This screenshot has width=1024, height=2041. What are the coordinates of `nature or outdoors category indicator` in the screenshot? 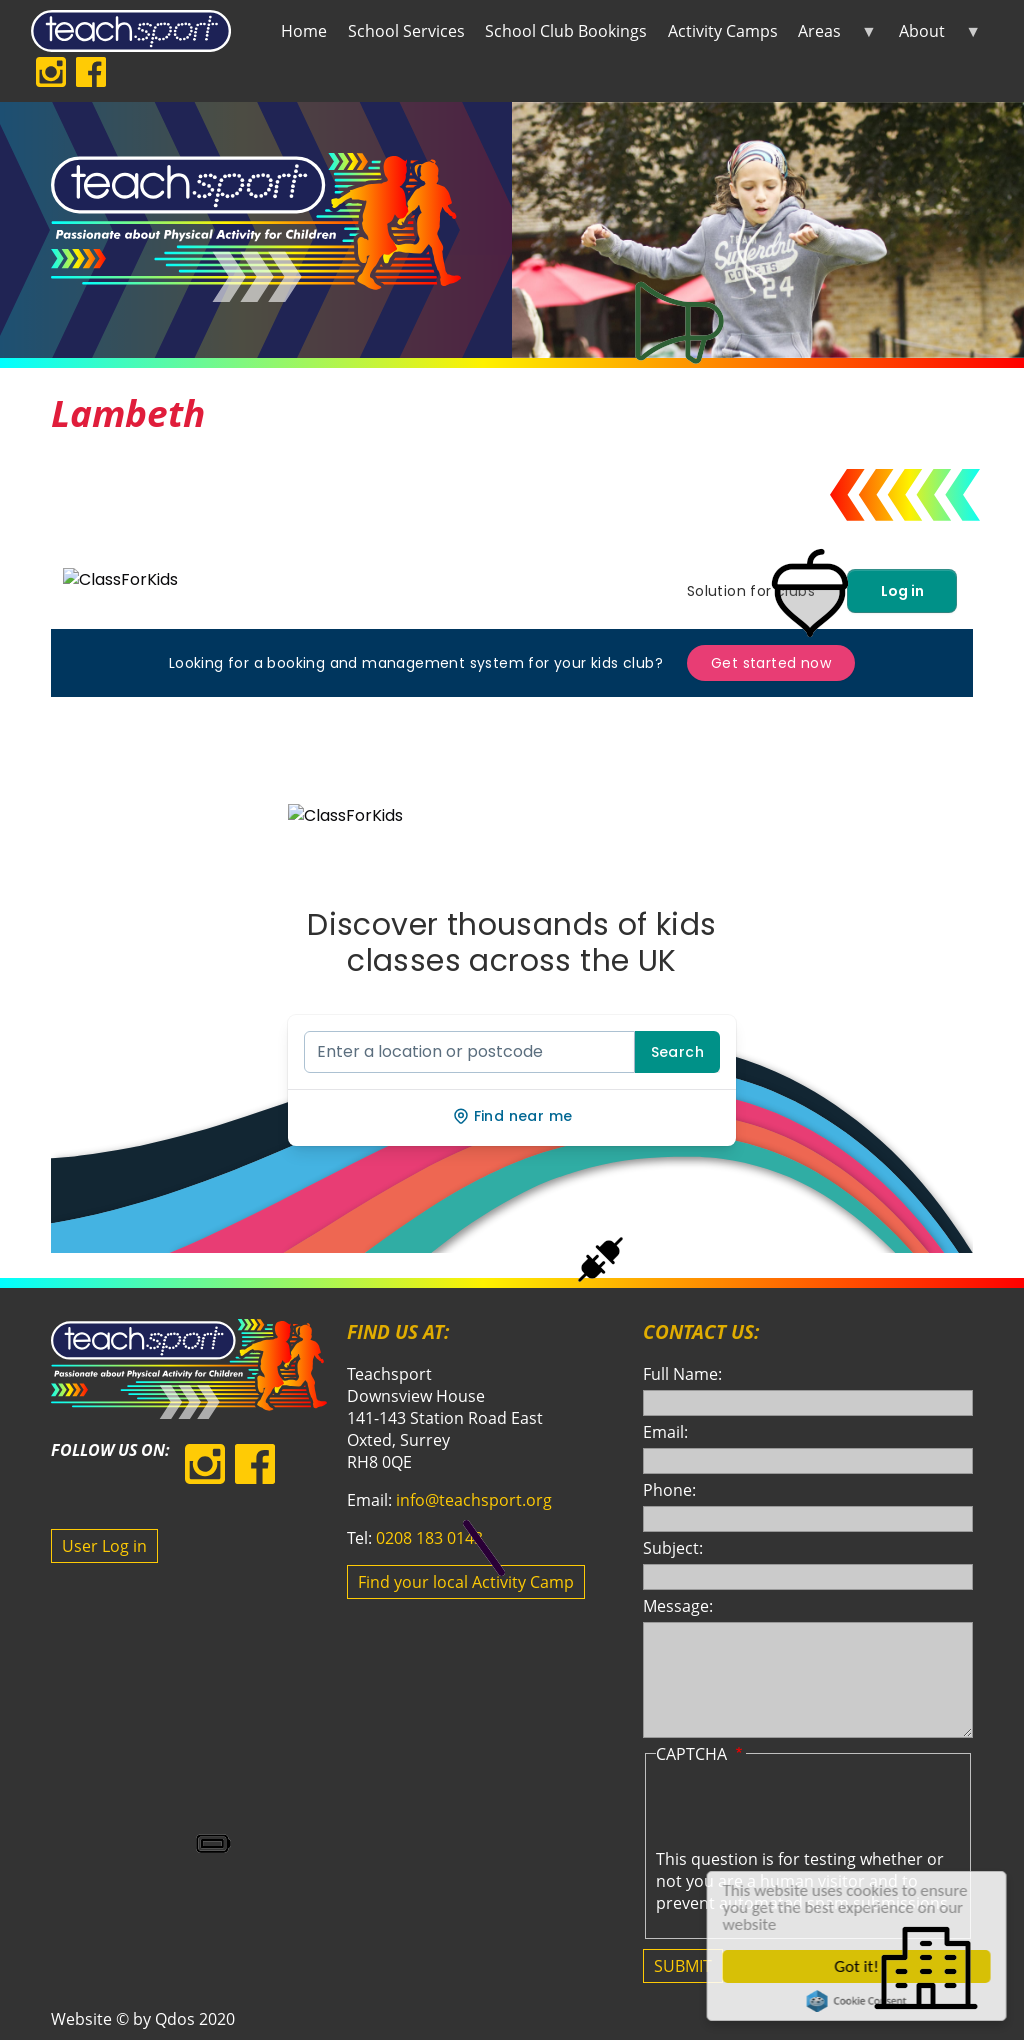 It's located at (810, 593).